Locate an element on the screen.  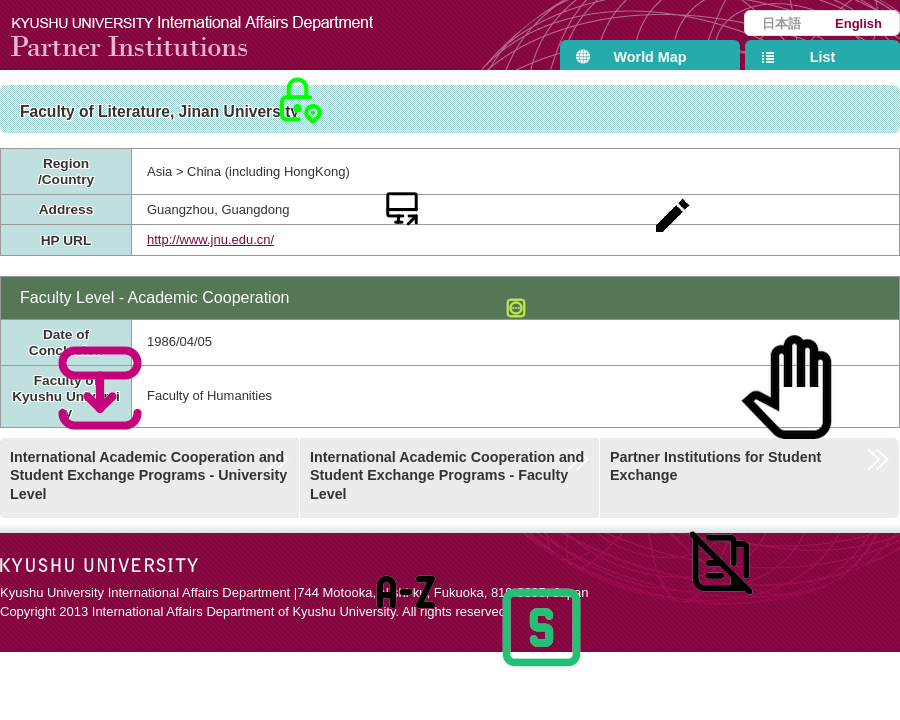
move element to bottom of layout is located at coordinates (100, 388).